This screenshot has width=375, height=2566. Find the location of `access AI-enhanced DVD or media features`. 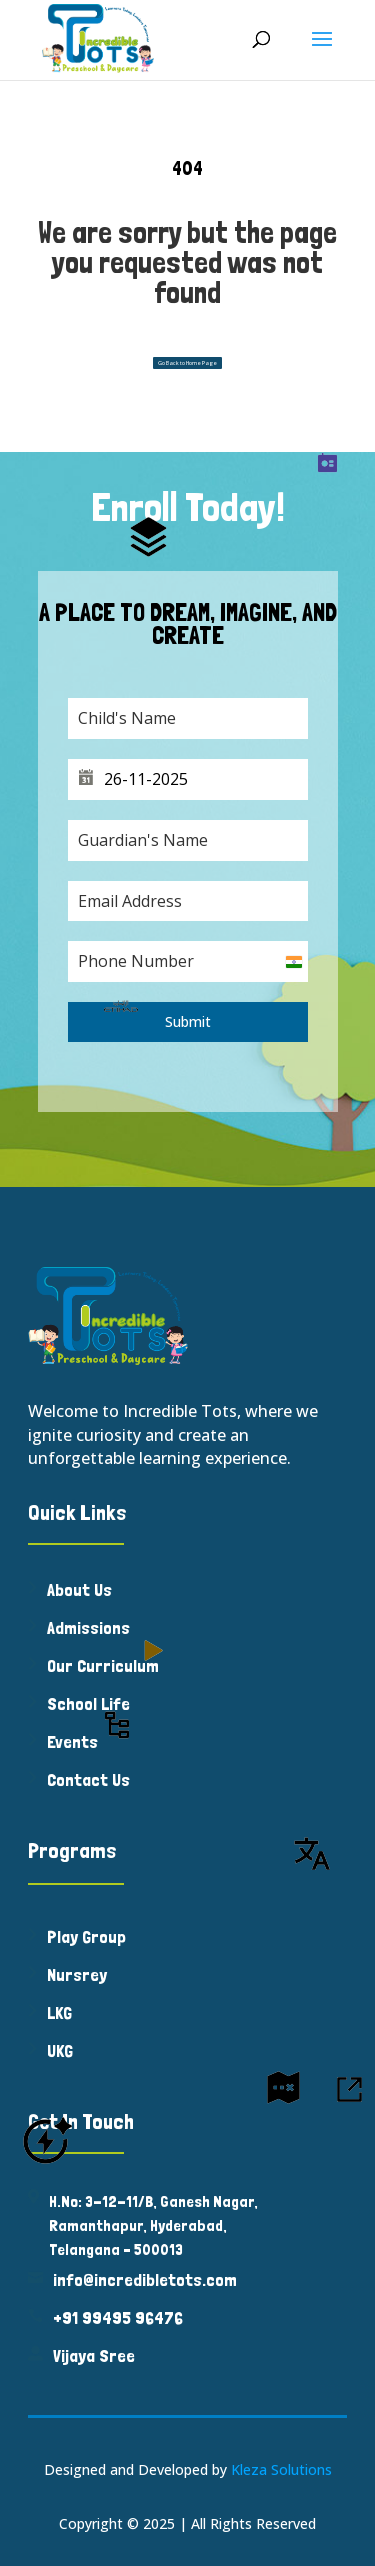

access AI-enhanced DVD or media features is located at coordinates (45, 2141).